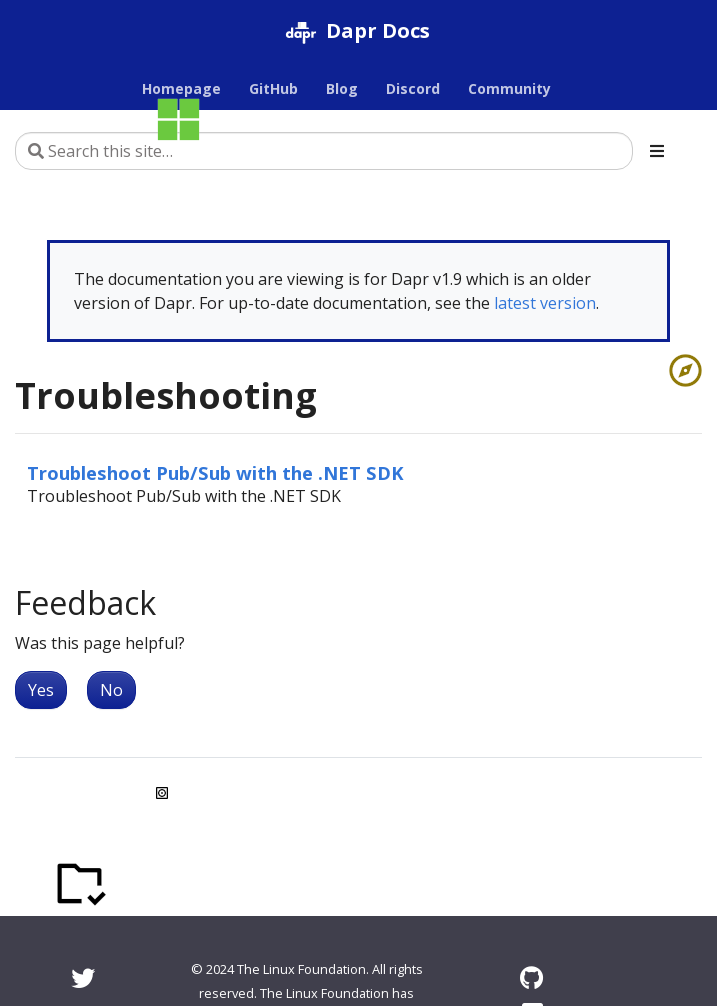 The height and width of the screenshot is (1006, 717). What do you see at coordinates (162, 793) in the screenshot?
I see `adjust speaker or audio output settings` at bounding box center [162, 793].